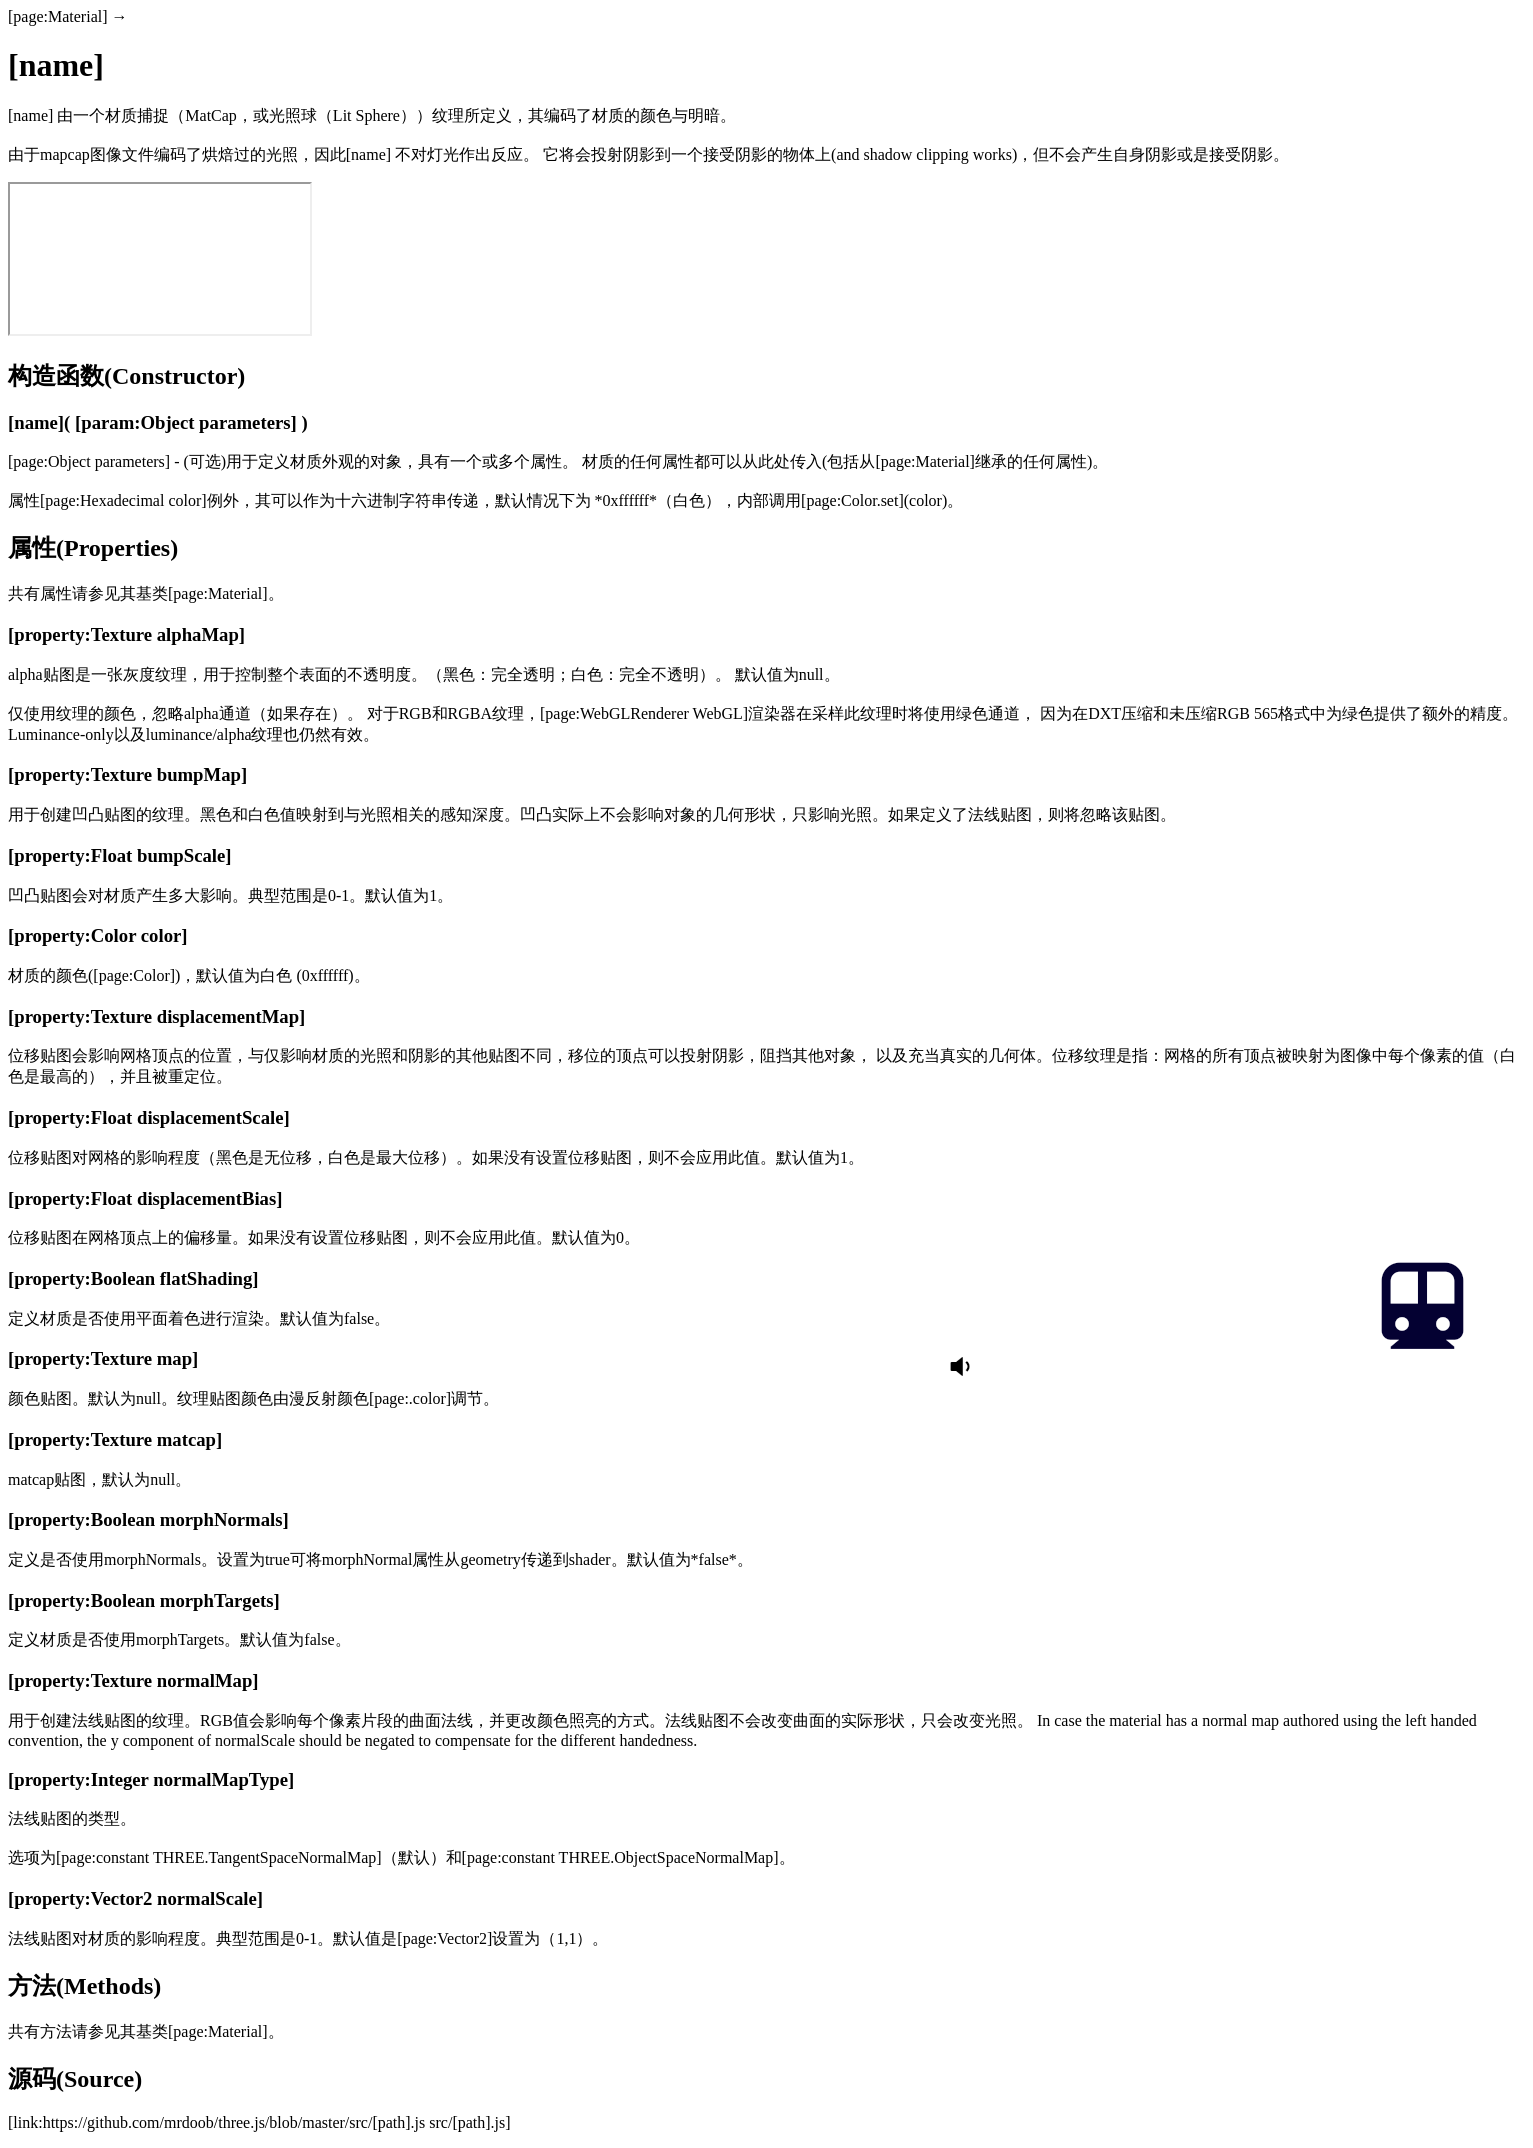 The image size is (1533, 2148). I want to click on view subway or metro transit options, so click(1422, 1303).